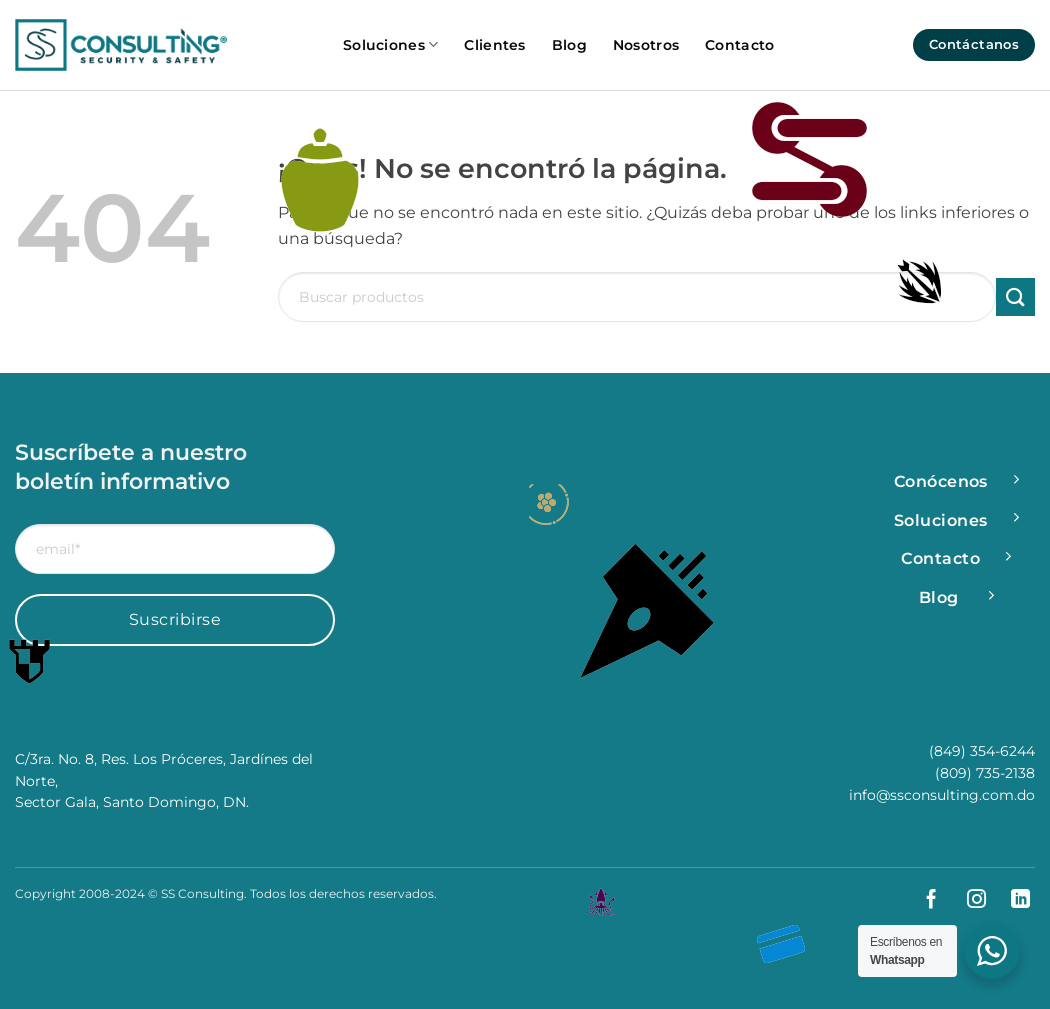 This screenshot has width=1050, height=1009. I want to click on indicates a swift or speed-enhanced attack ability, so click(919, 281).